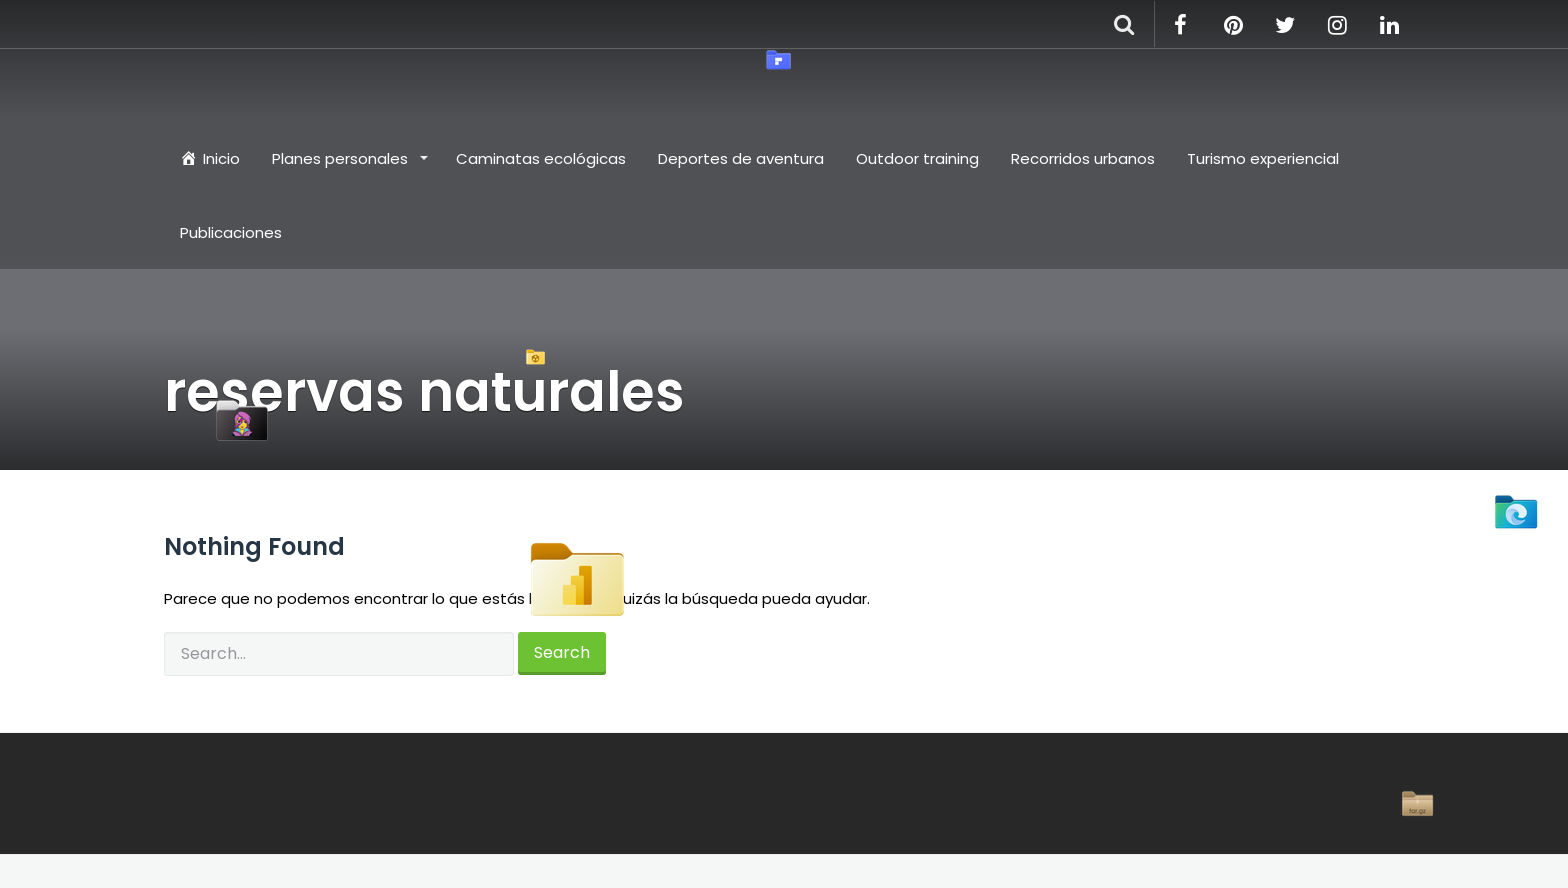 This screenshot has width=1568, height=888. What do you see at coordinates (535, 357) in the screenshot?
I see `open unity project files folder` at bounding box center [535, 357].